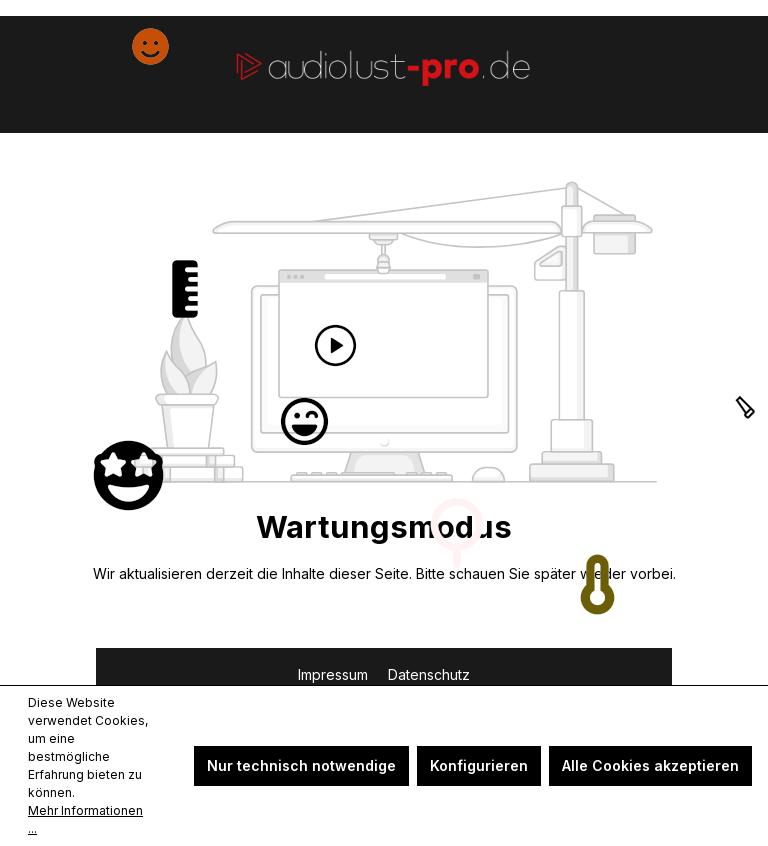  I want to click on find carpentry or woodworking services, so click(745, 407).